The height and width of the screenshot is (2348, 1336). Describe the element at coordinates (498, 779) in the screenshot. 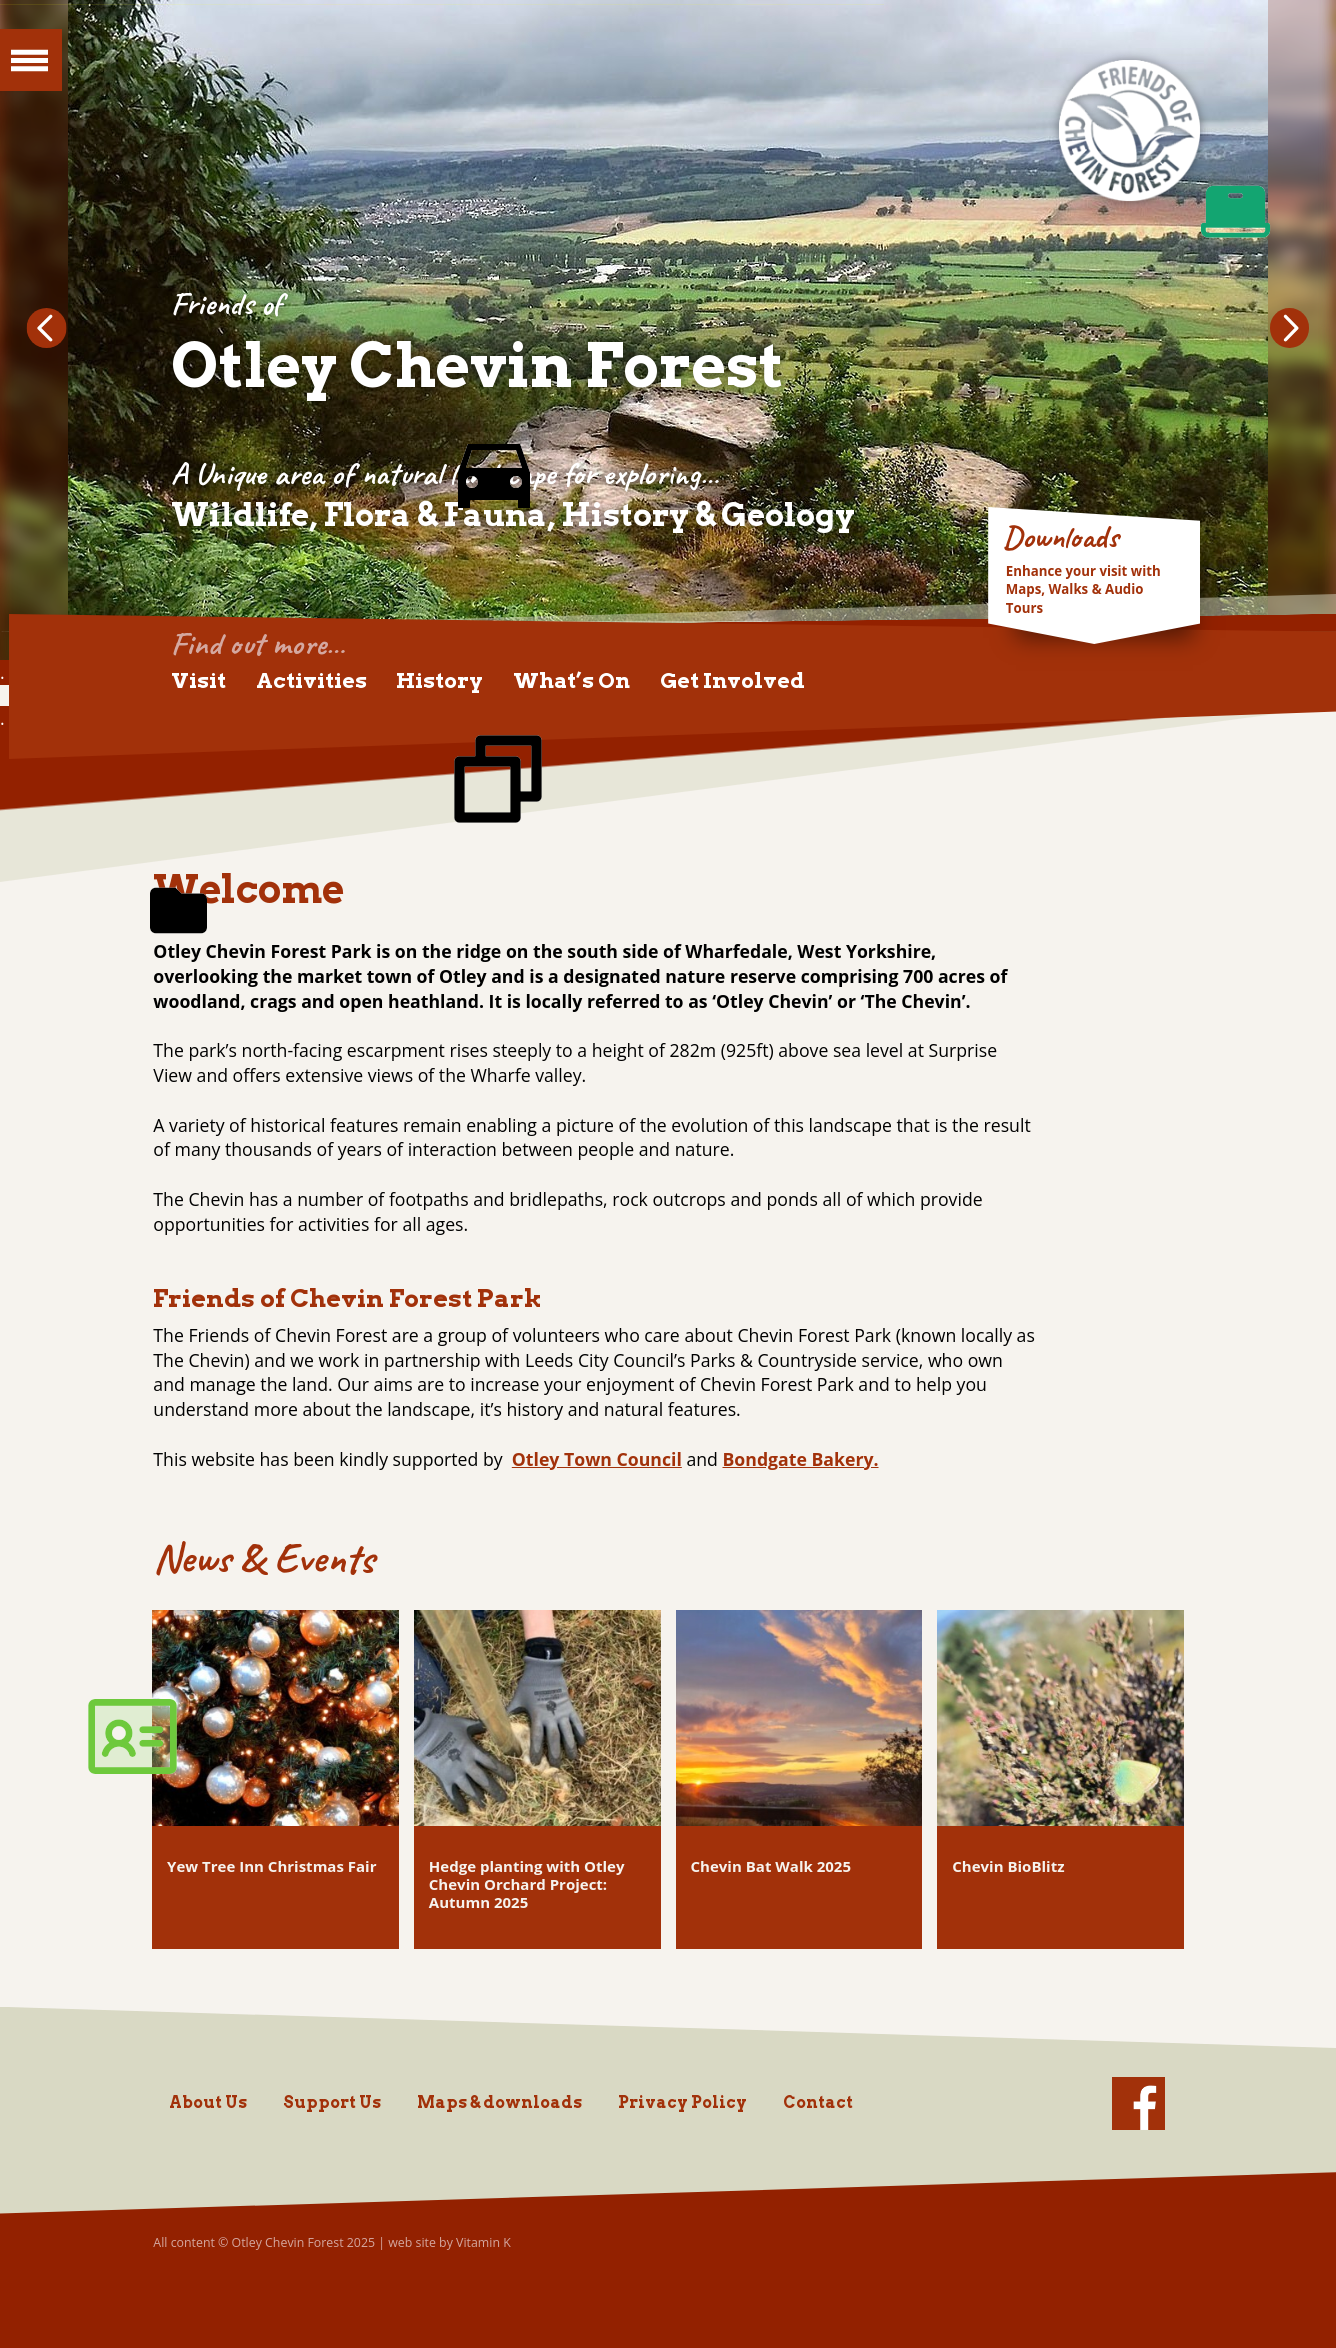

I see `copy to clipboard` at that location.